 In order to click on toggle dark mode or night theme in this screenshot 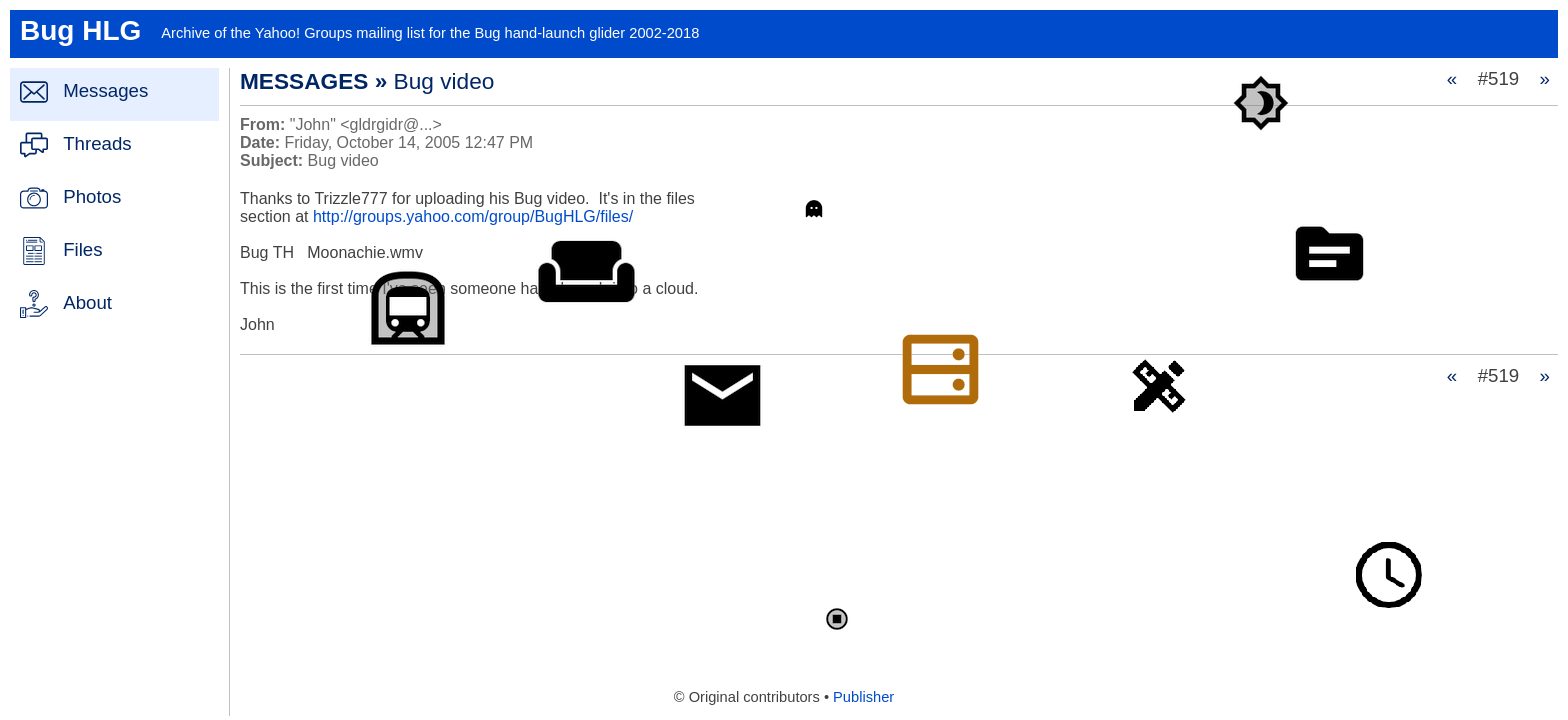, I will do `click(1261, 103)`.